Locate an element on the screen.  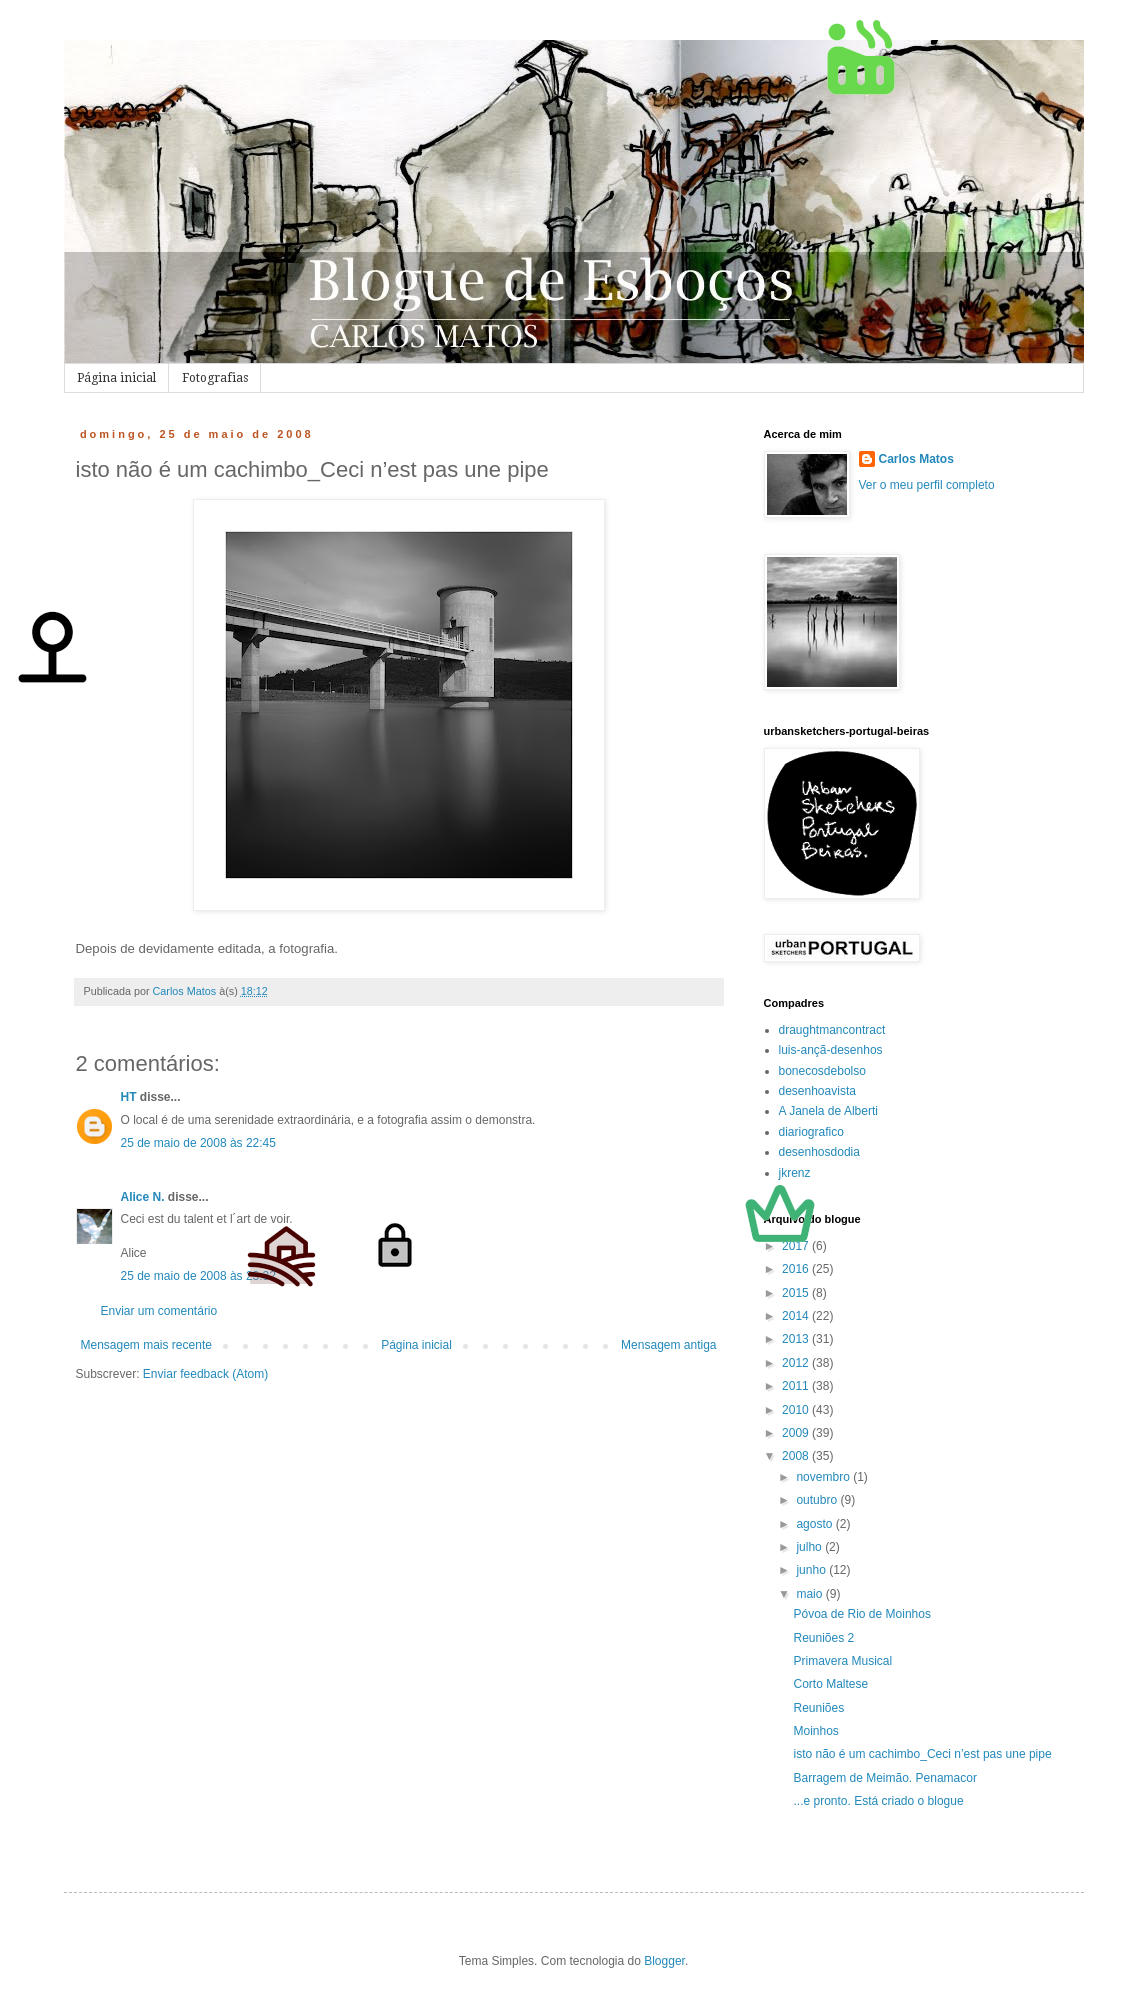
access spa or hot tub amenities is located at coordinates (861, 56).